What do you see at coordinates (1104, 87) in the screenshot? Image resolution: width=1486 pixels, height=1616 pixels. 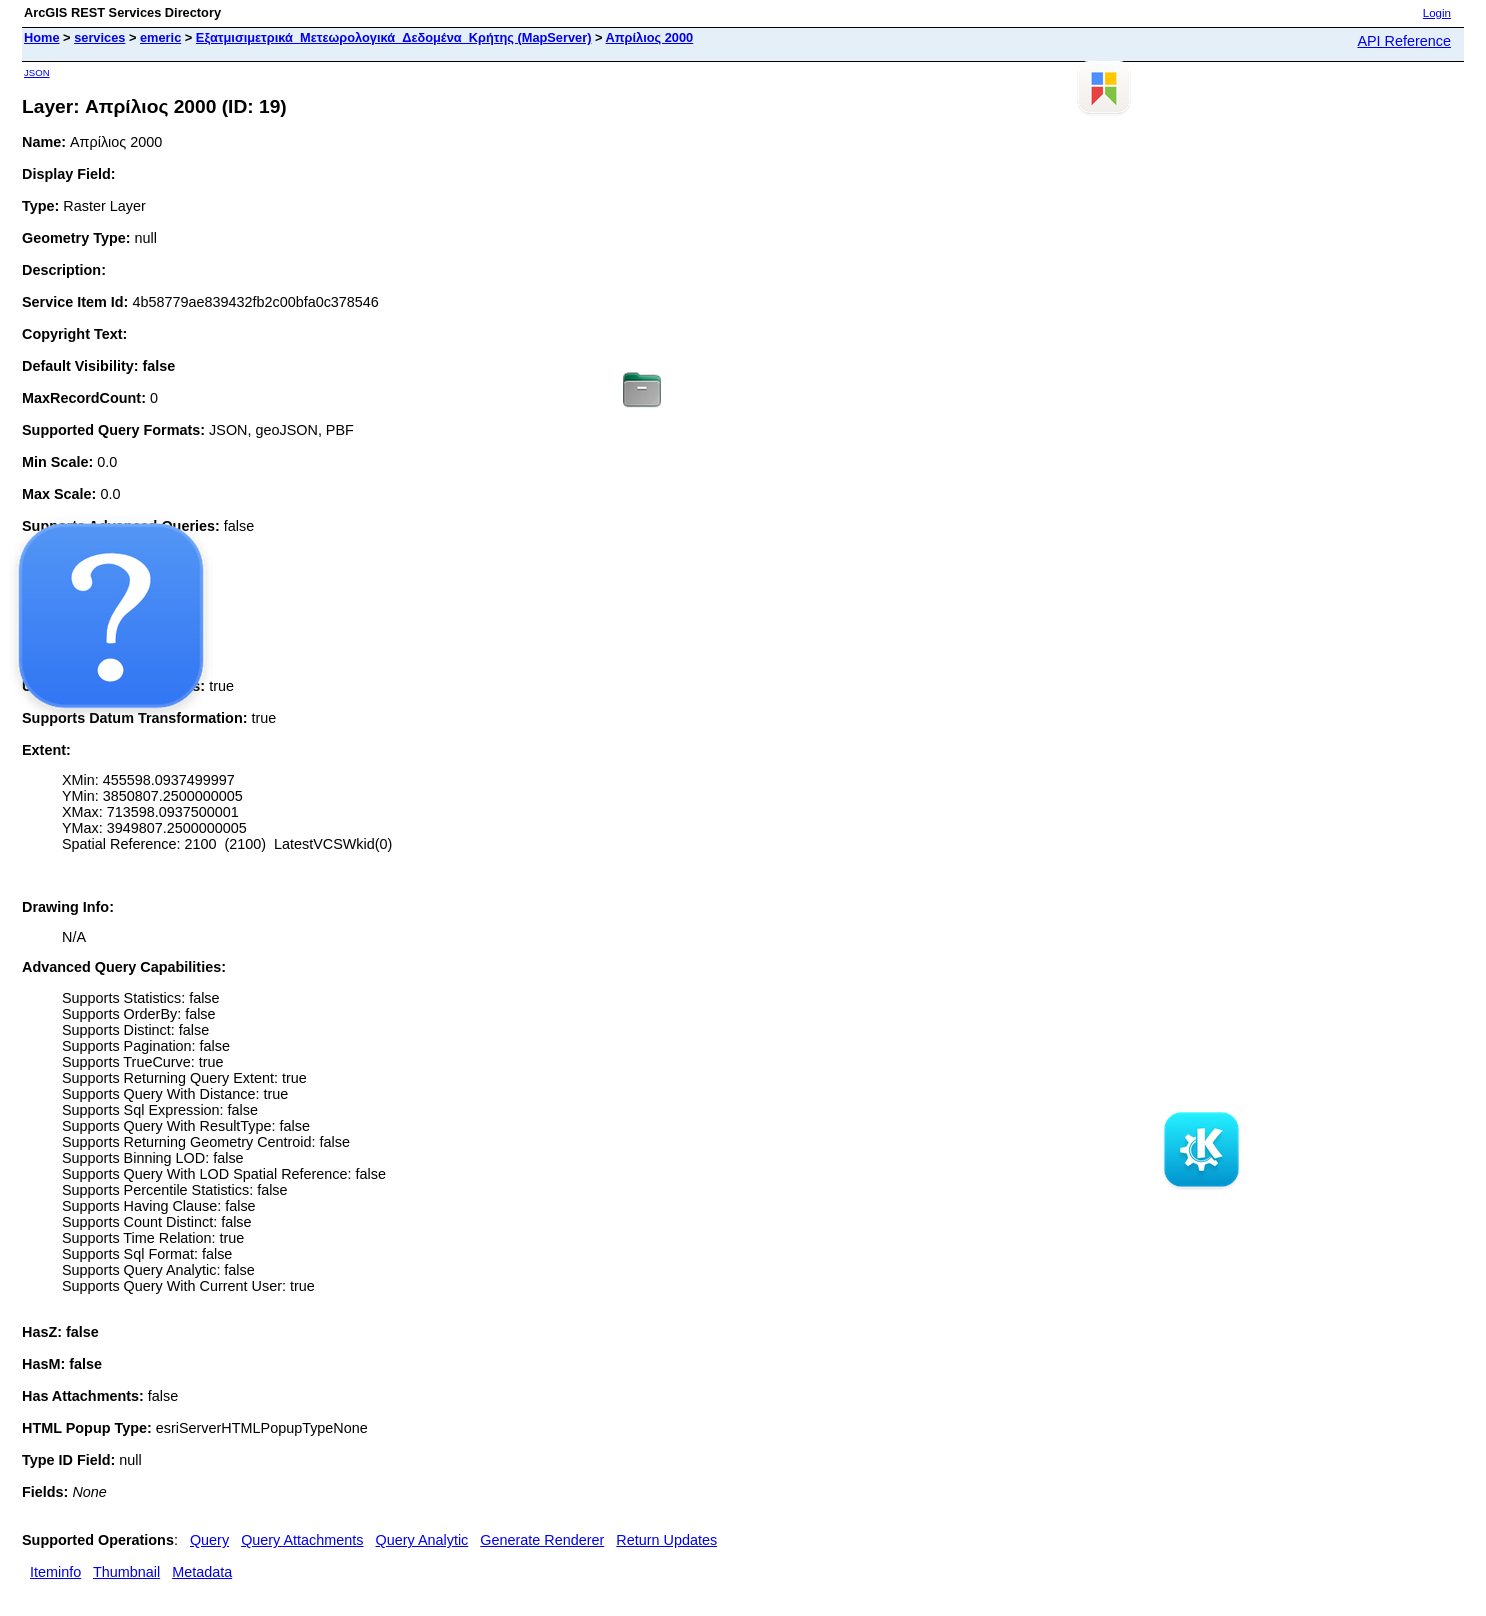 I see `open snipaste screenshot and annotation tool` at bounding box center [1104, 87].